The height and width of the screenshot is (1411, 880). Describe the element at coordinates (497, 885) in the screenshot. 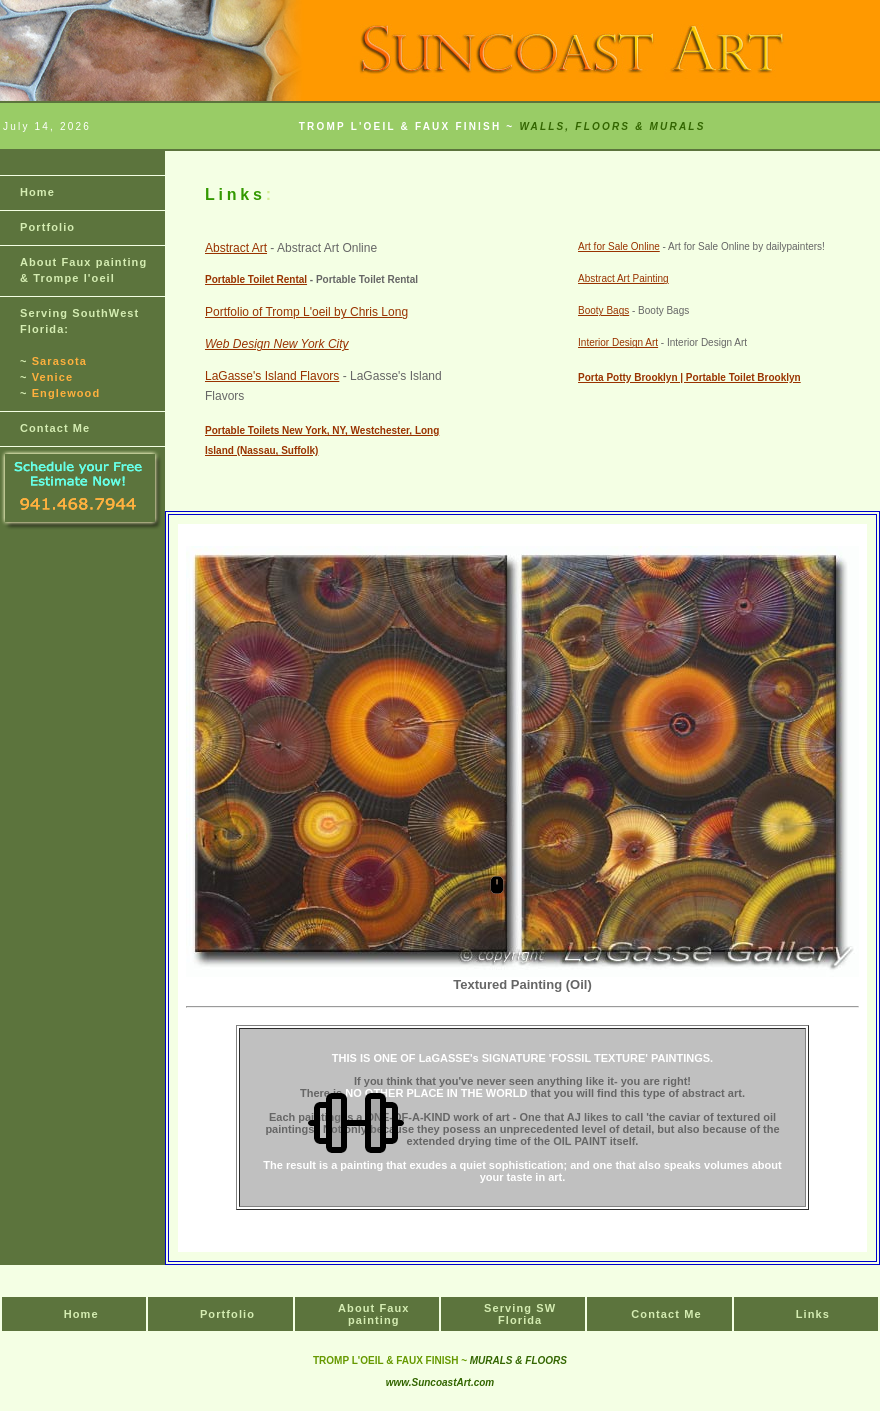

I see `mouse input device indicator` at that location.